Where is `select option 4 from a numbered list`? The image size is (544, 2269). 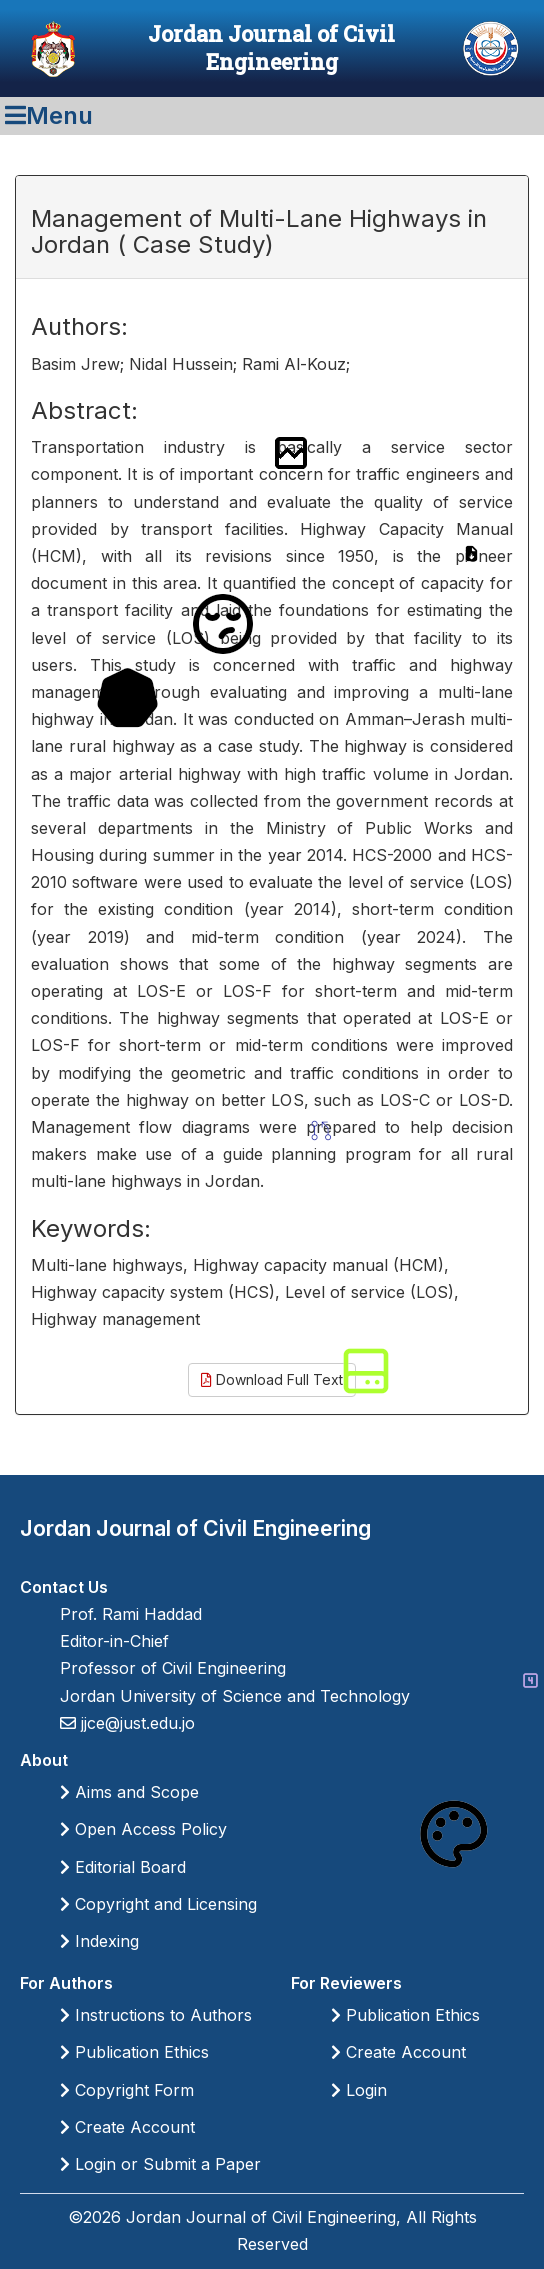
select option 4 from a numbered list is located at coordinates (530, 1680).